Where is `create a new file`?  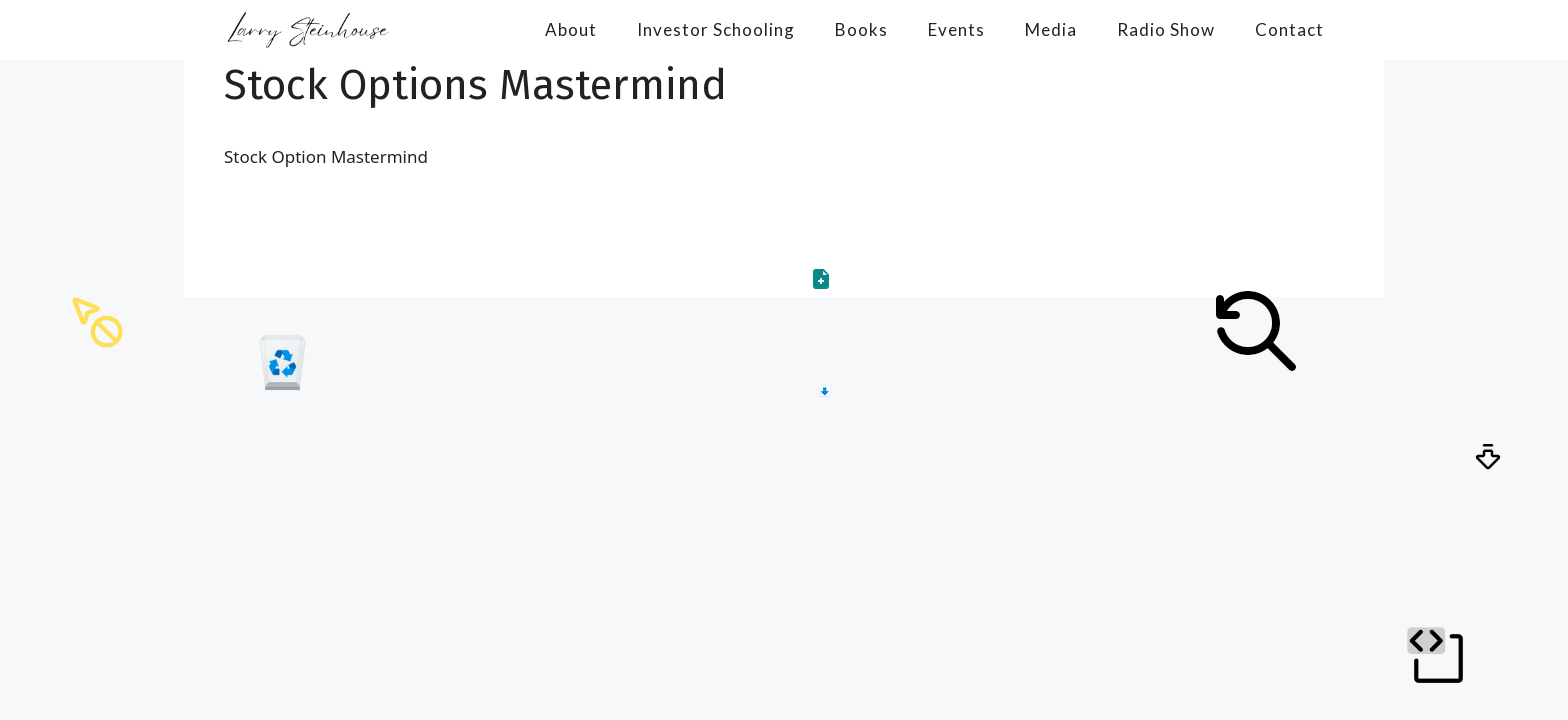
create a new file is located at coordinates (821, 279).